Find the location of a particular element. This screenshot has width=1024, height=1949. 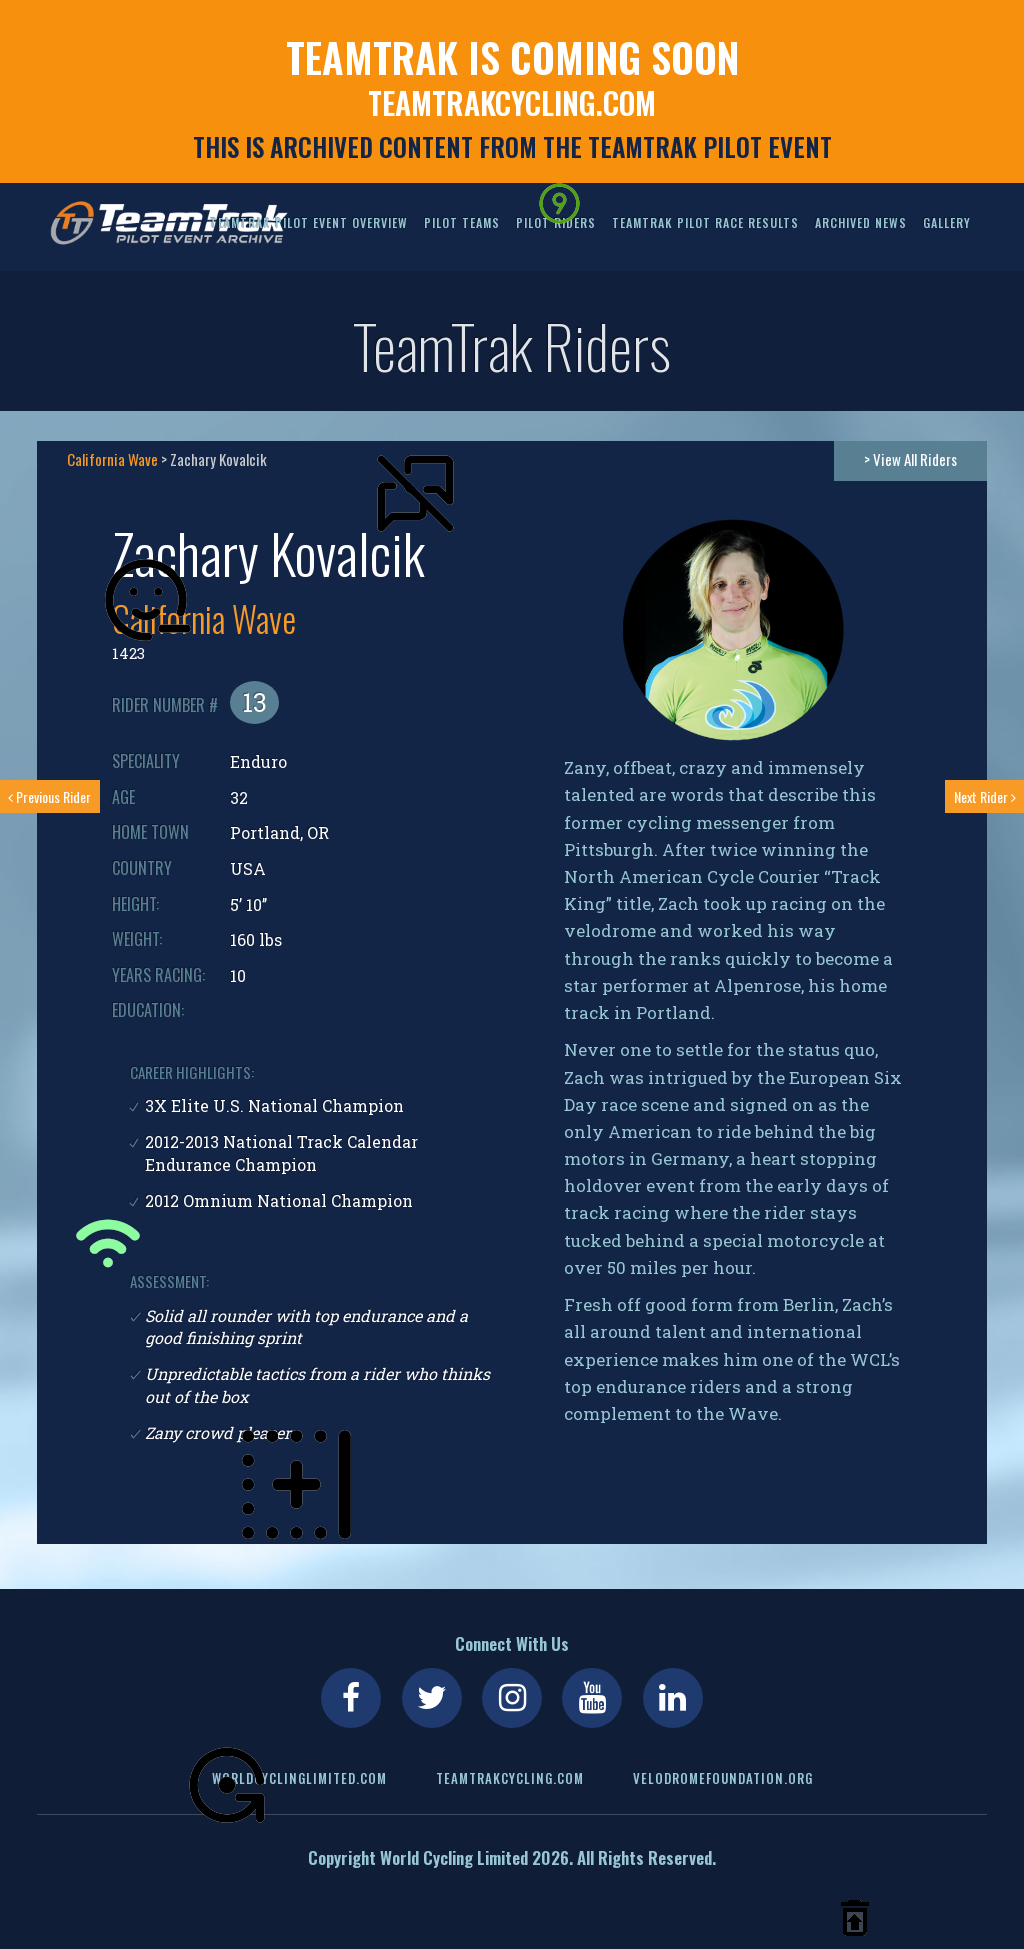

indicates item number nine in a list or sequence is located at coordinates (559, 203).